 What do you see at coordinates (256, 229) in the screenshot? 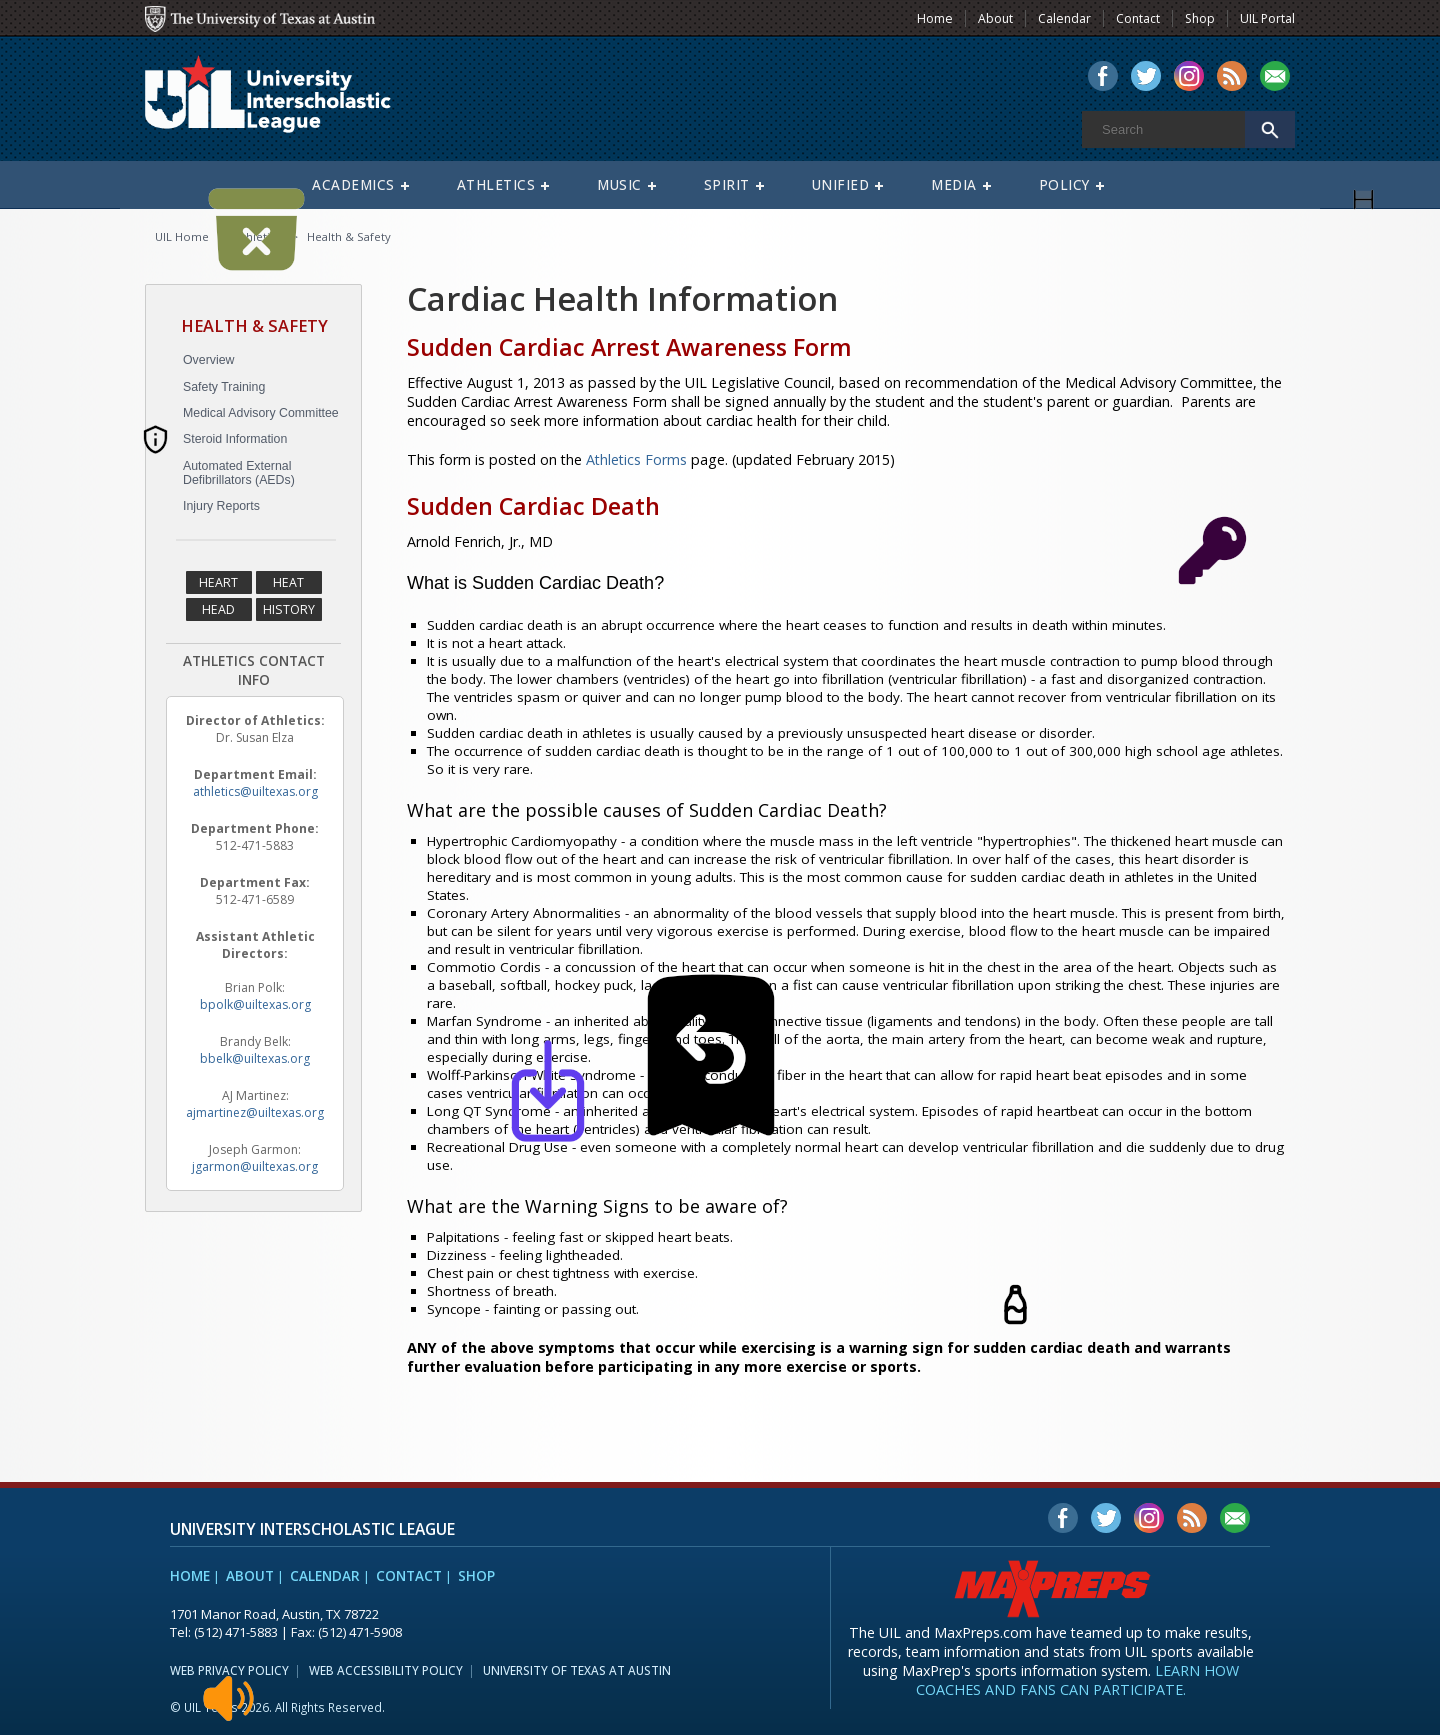
I see `remove item from archive` at bounding box center [256, 229].